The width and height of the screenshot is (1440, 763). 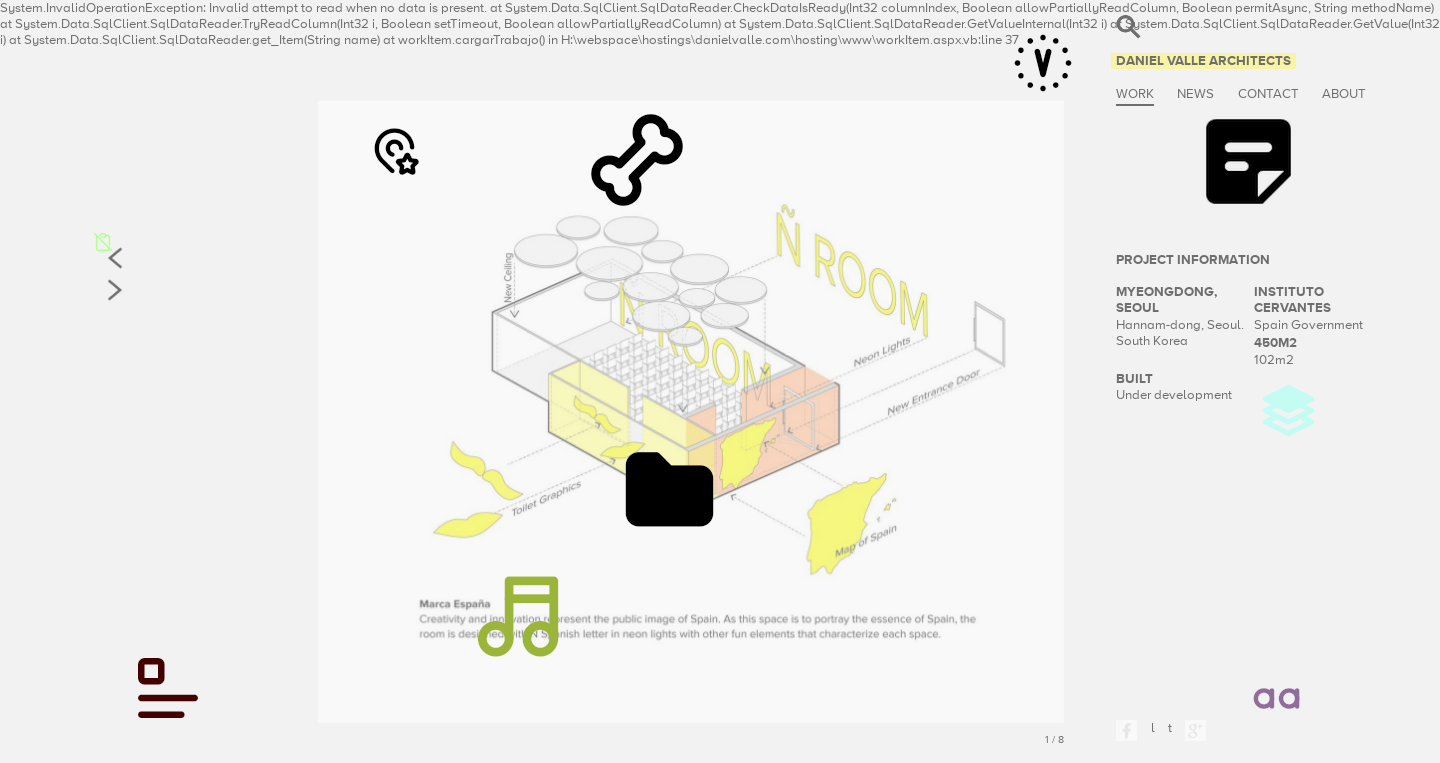 I want to click on access music library or player, so click(x=522, y=616).